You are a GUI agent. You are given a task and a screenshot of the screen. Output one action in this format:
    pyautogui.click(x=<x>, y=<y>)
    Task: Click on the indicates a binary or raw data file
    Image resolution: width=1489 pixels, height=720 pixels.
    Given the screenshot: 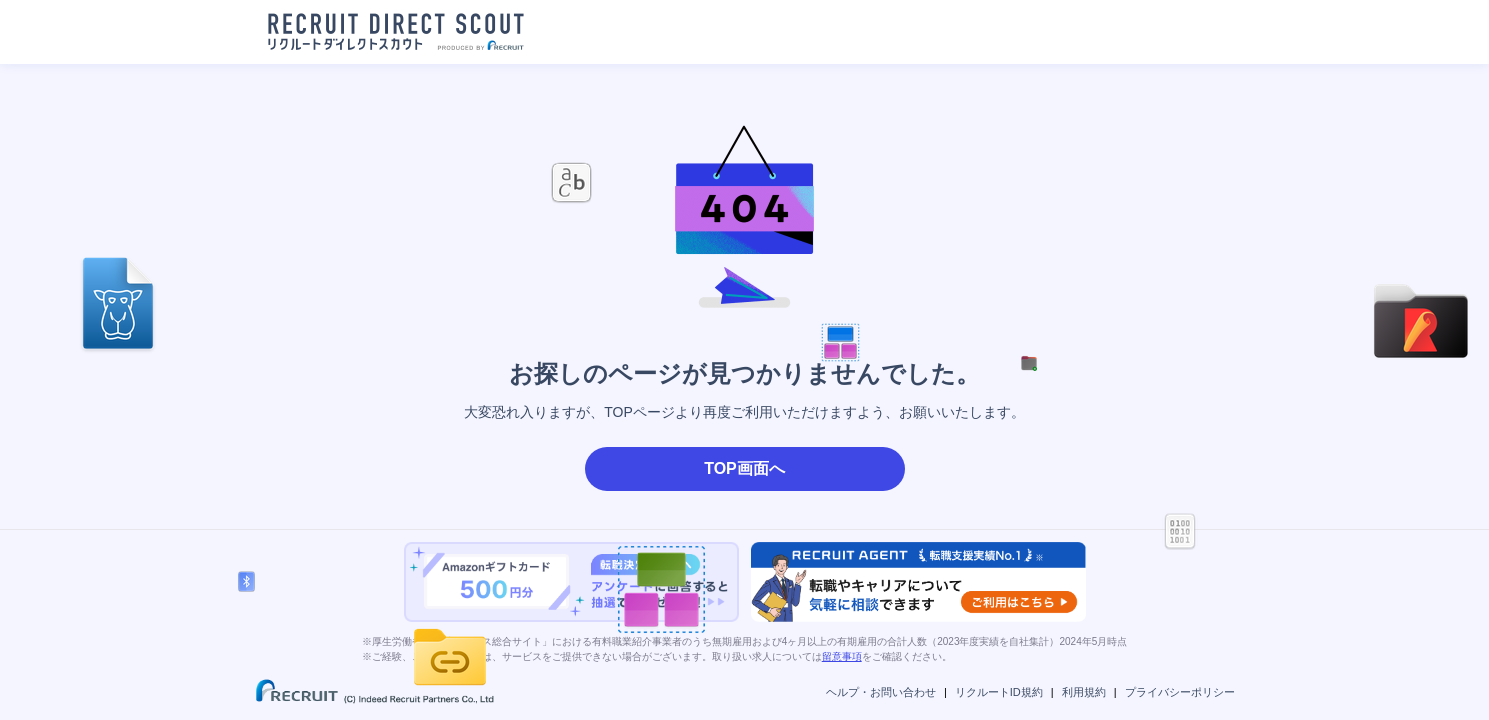 What is the action you would take?
    pyautogui.click(x=1180, y=531)
    